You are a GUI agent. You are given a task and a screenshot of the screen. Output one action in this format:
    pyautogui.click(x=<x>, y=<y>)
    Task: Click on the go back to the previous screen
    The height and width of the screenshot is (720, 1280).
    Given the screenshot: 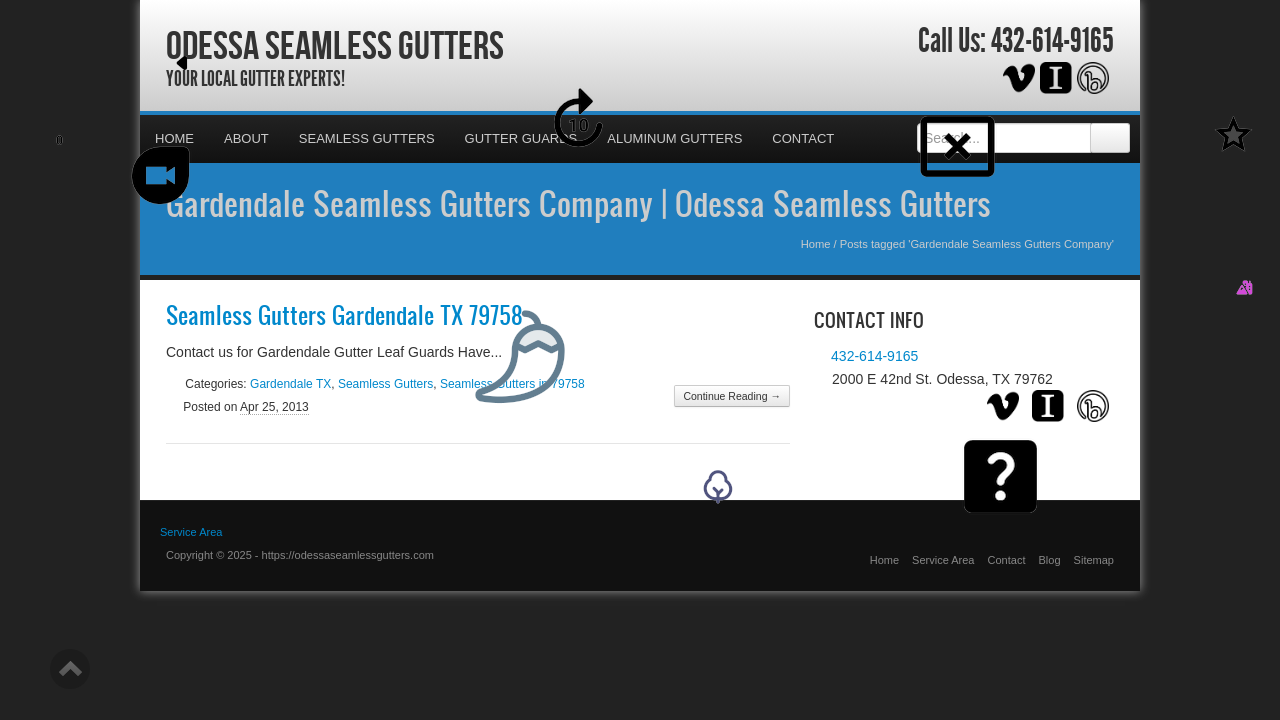 What is the action you would take?
    pyautogui.click(x=183, y=63)
    